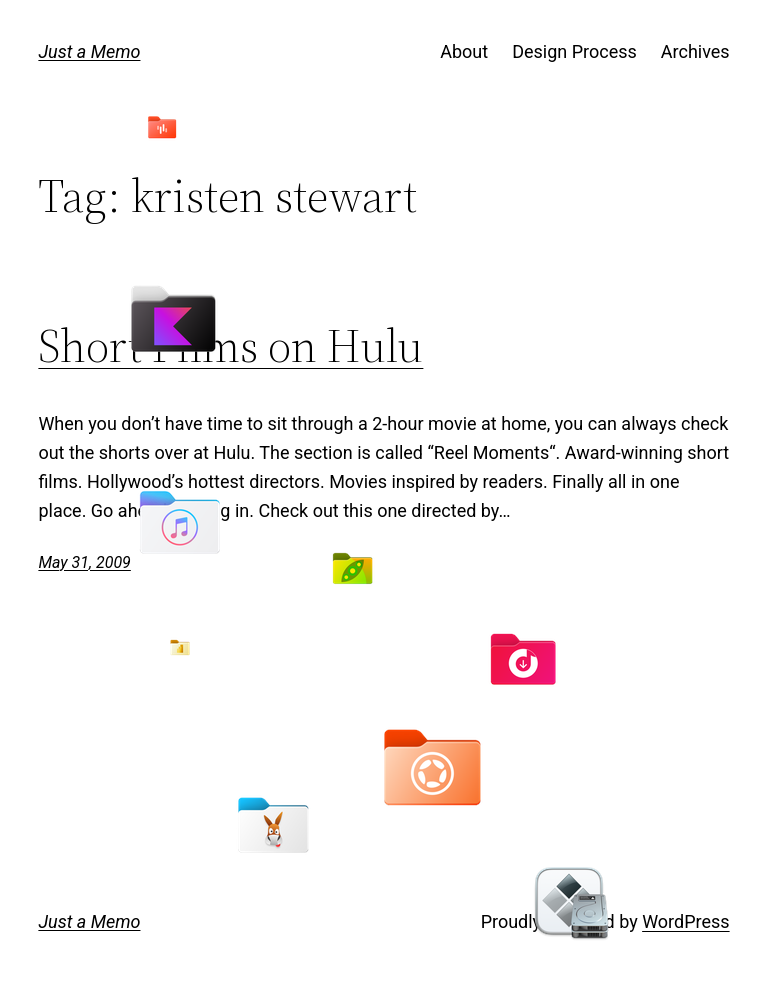 This screenshot has height=1000, width=768. Describe the element at coordinates (523, 661) in the screenshot. I see `open 4K Tokkit video downloads folder` at that location.